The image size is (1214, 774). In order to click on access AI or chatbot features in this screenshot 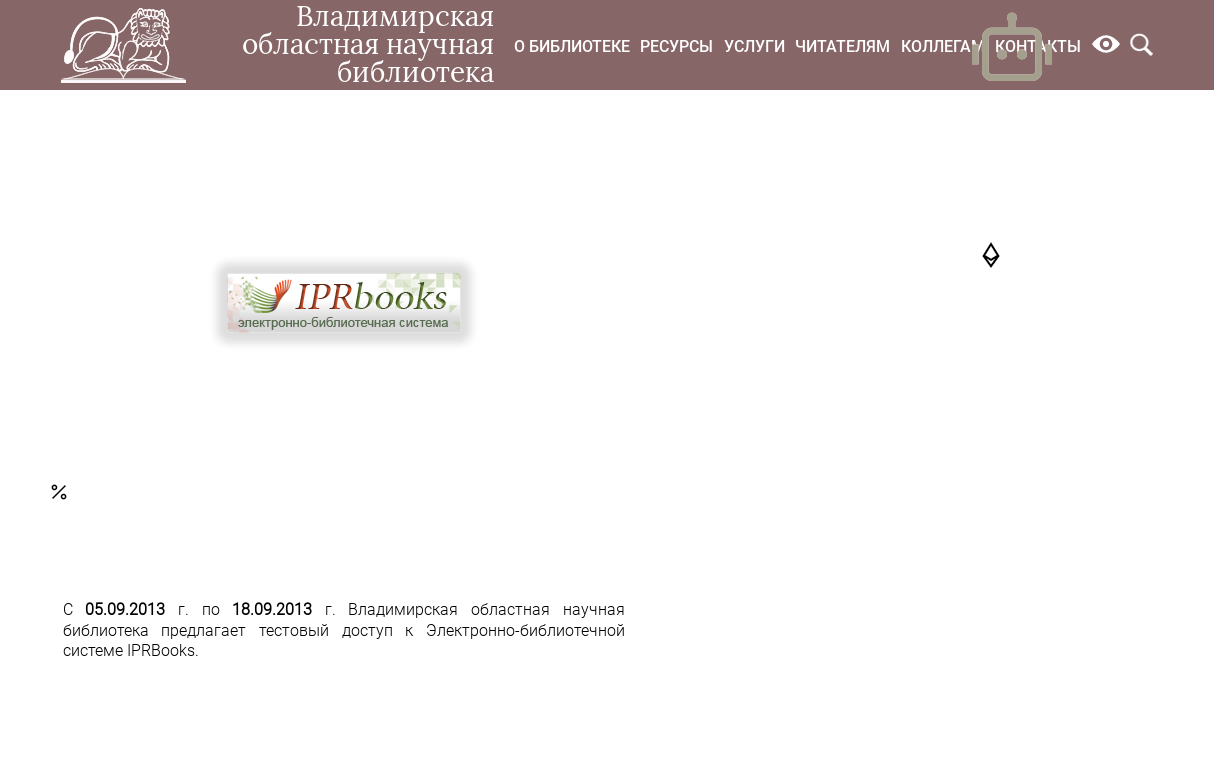, I will do `click(1012, 51)`.